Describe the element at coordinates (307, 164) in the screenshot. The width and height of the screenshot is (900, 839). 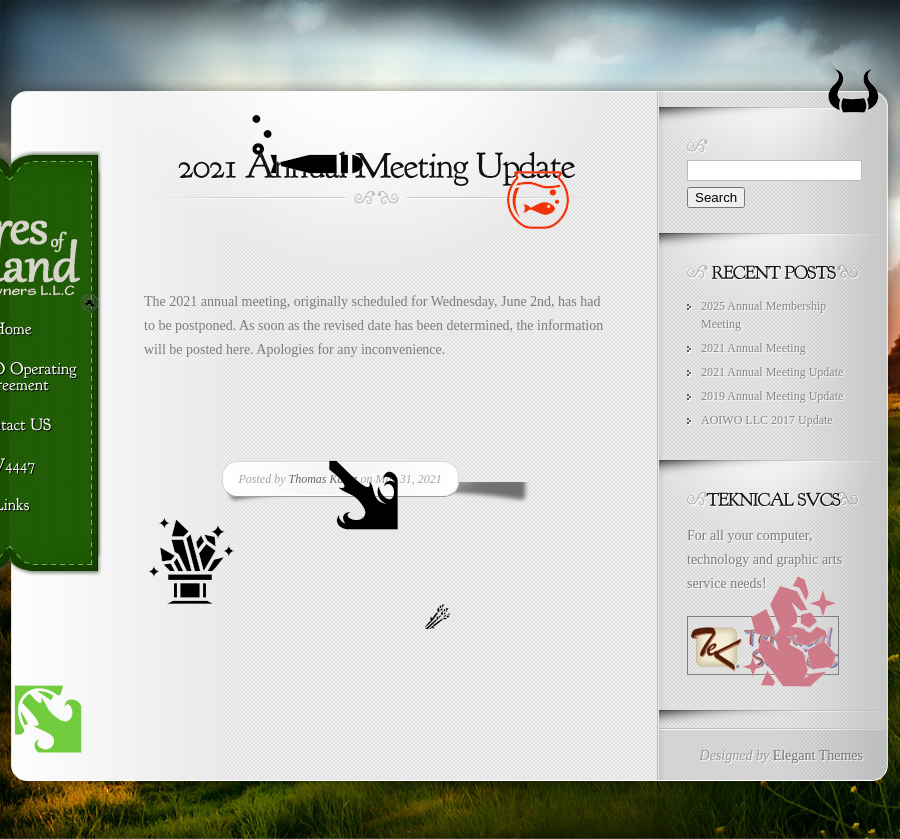
I see `launch torpedo attack in naval combat game` at that location.